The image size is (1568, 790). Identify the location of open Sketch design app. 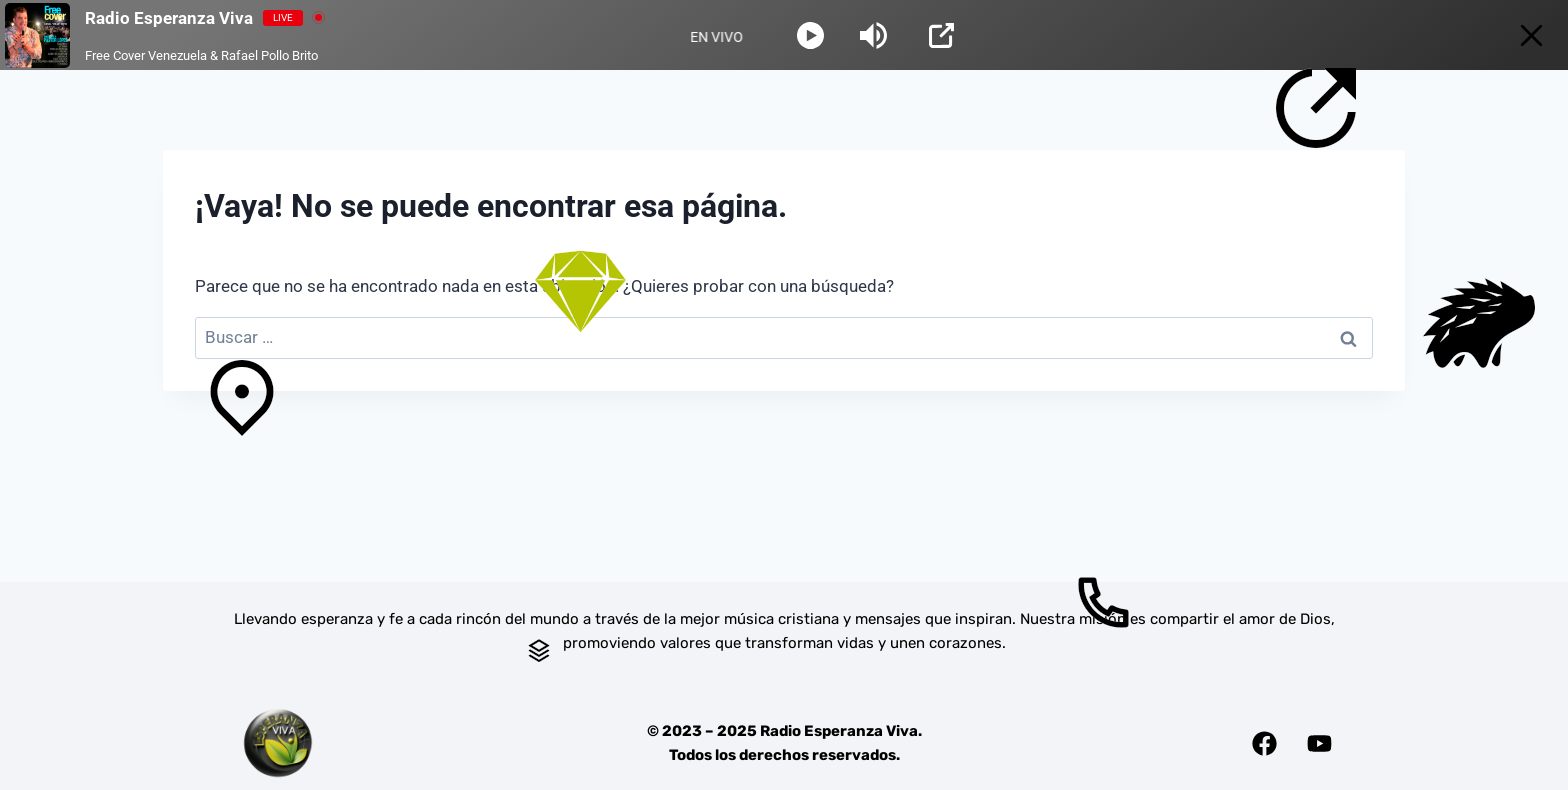
(580, 291).